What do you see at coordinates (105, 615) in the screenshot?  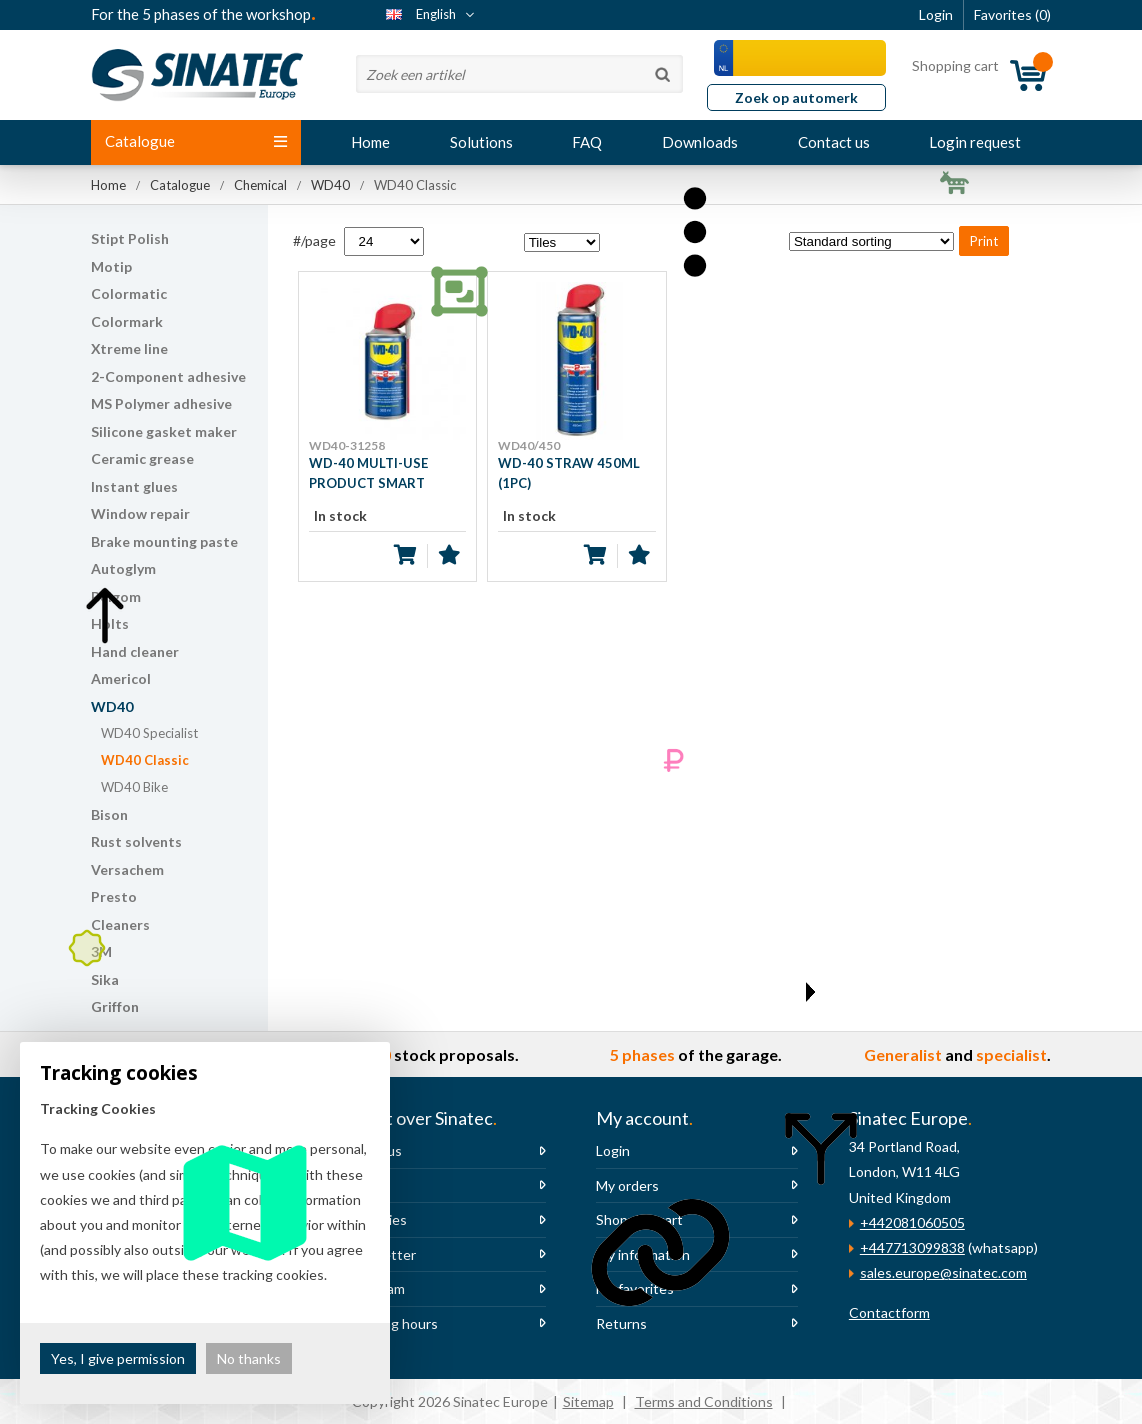 I see `indicates north direction on a map or compass` at bounding box center [105, 615].